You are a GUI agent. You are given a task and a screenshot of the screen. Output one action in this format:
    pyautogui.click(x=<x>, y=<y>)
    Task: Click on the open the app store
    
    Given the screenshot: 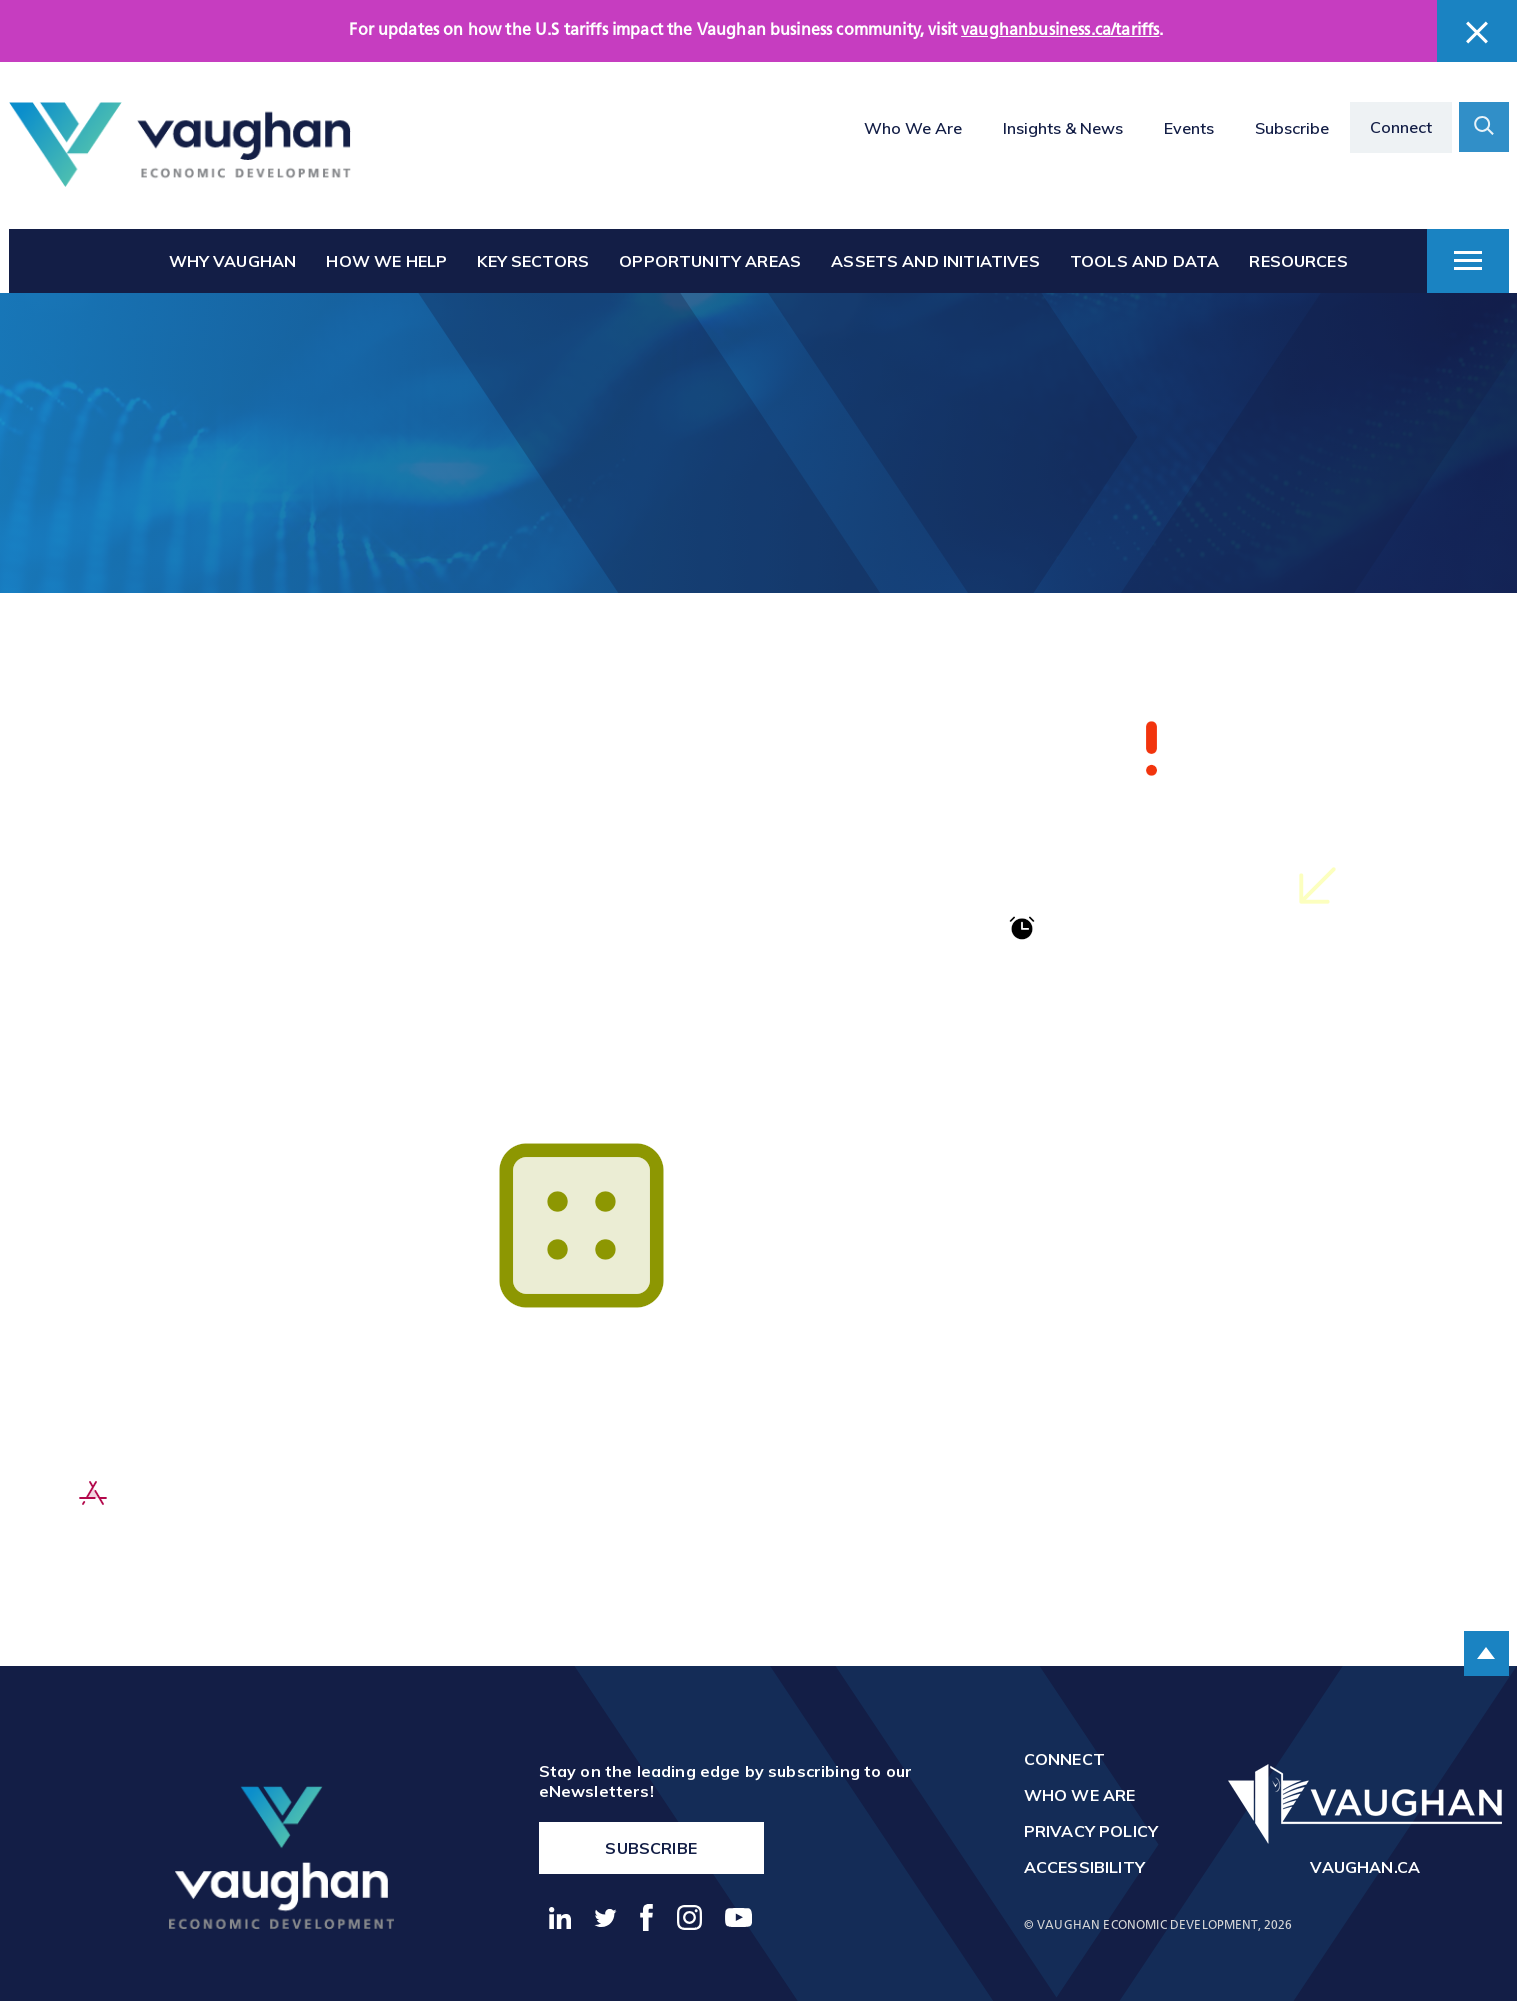 What is the action you would take?
    pyautogui.click(x=93, y=1494)
    